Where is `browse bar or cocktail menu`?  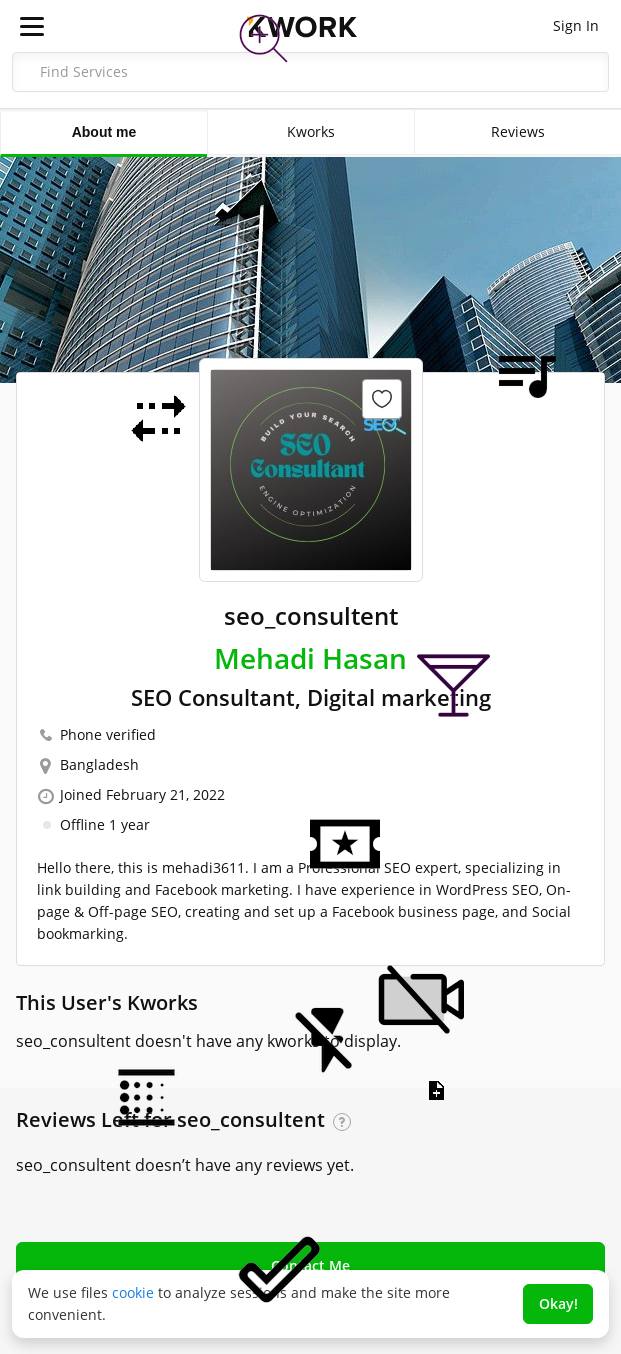 browse bar or cocktail menu is located at coordinates (453, 685).